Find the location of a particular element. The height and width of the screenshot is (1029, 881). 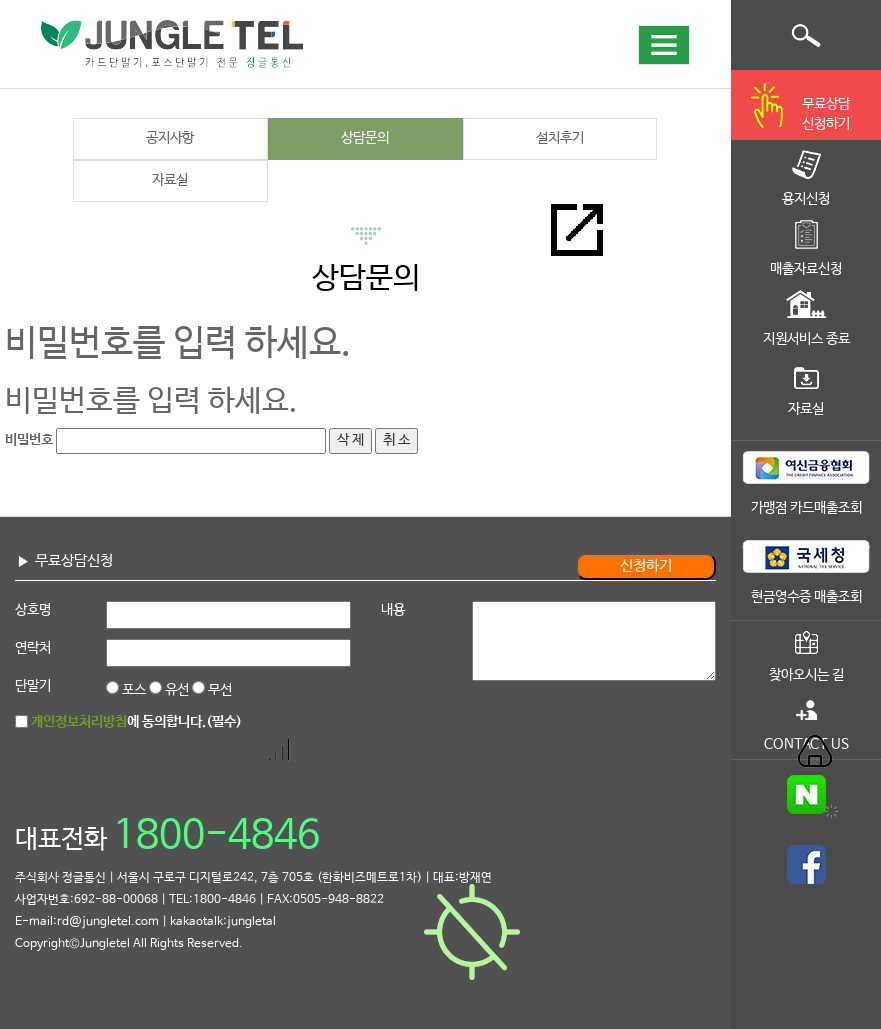

location services disabled is located at coordinates (472, 932).